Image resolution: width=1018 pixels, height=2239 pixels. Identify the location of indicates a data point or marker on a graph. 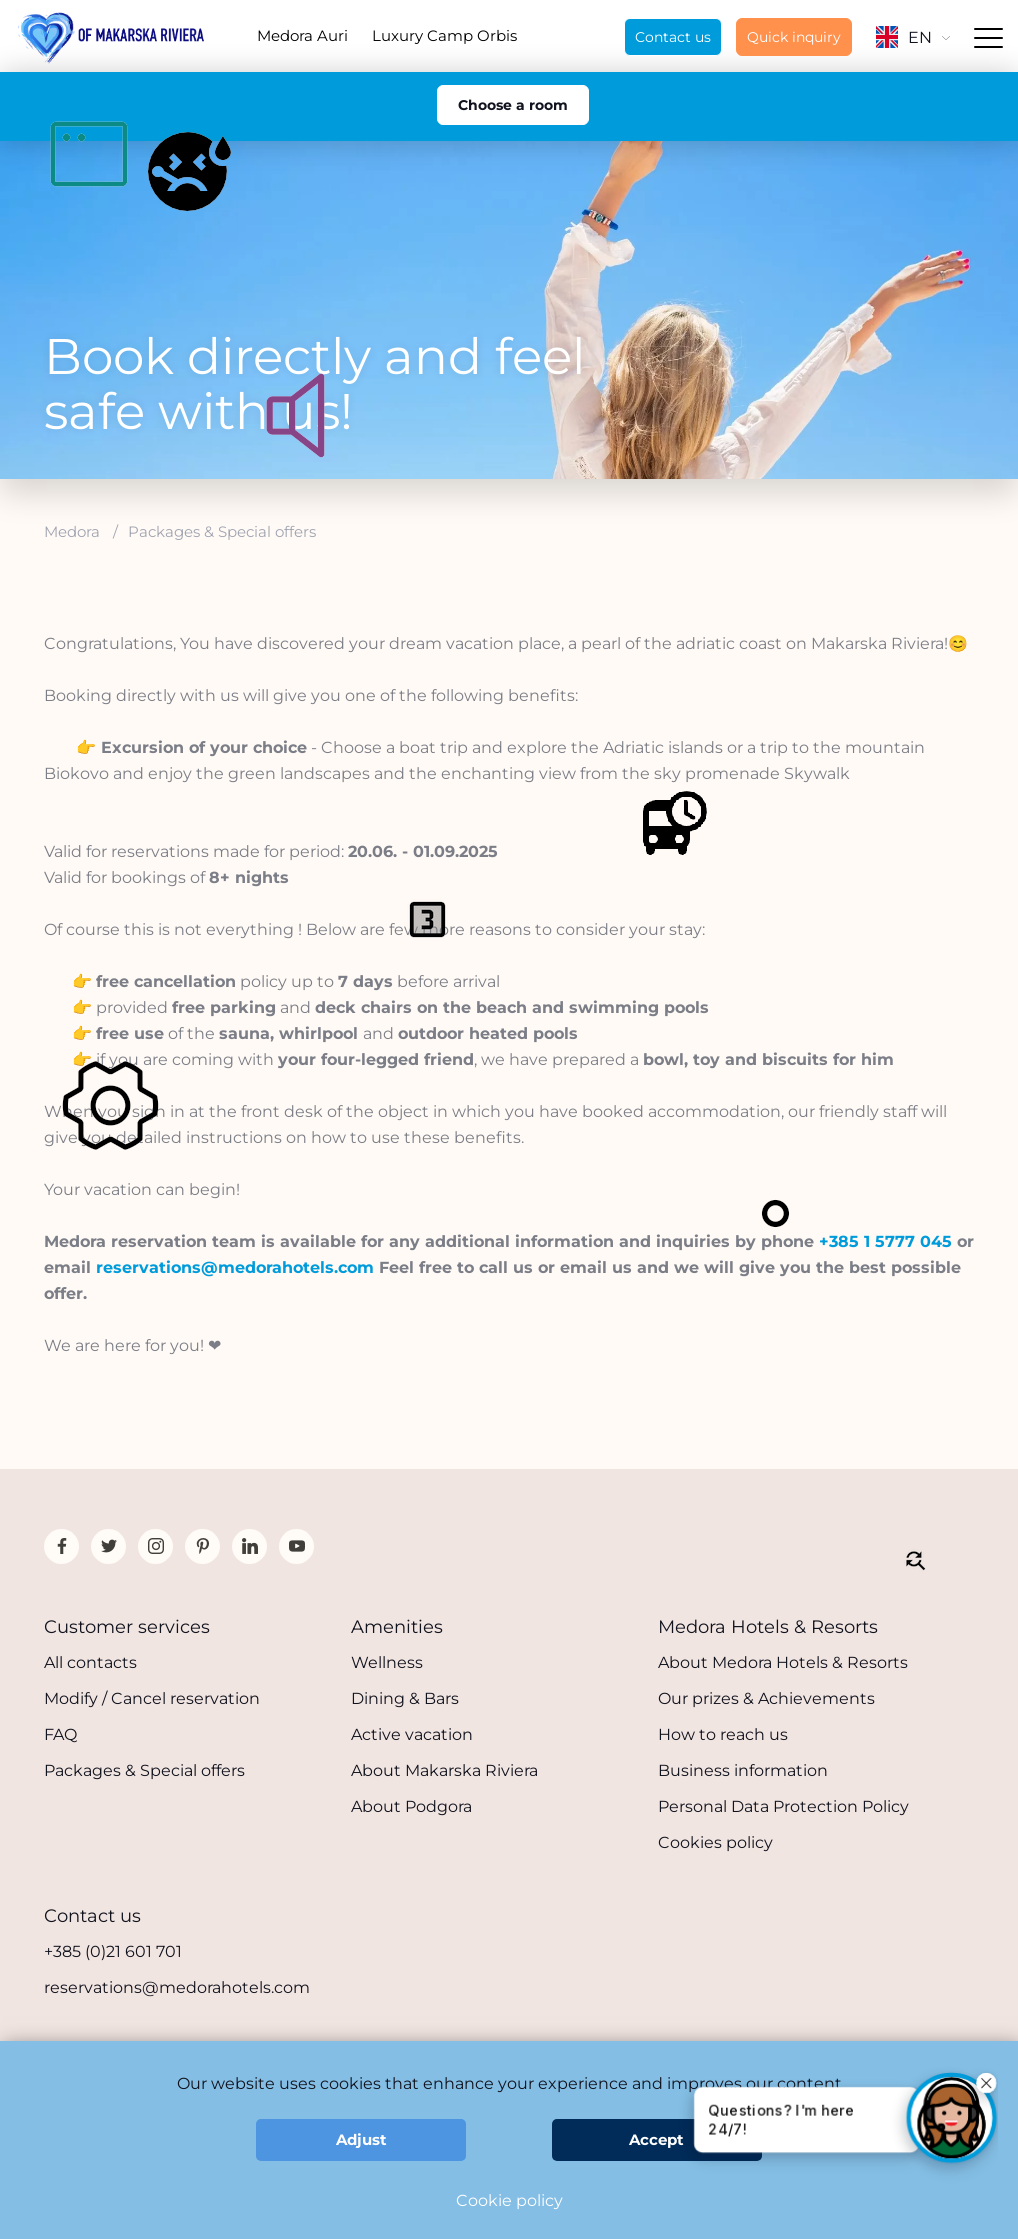
(775, 1213).